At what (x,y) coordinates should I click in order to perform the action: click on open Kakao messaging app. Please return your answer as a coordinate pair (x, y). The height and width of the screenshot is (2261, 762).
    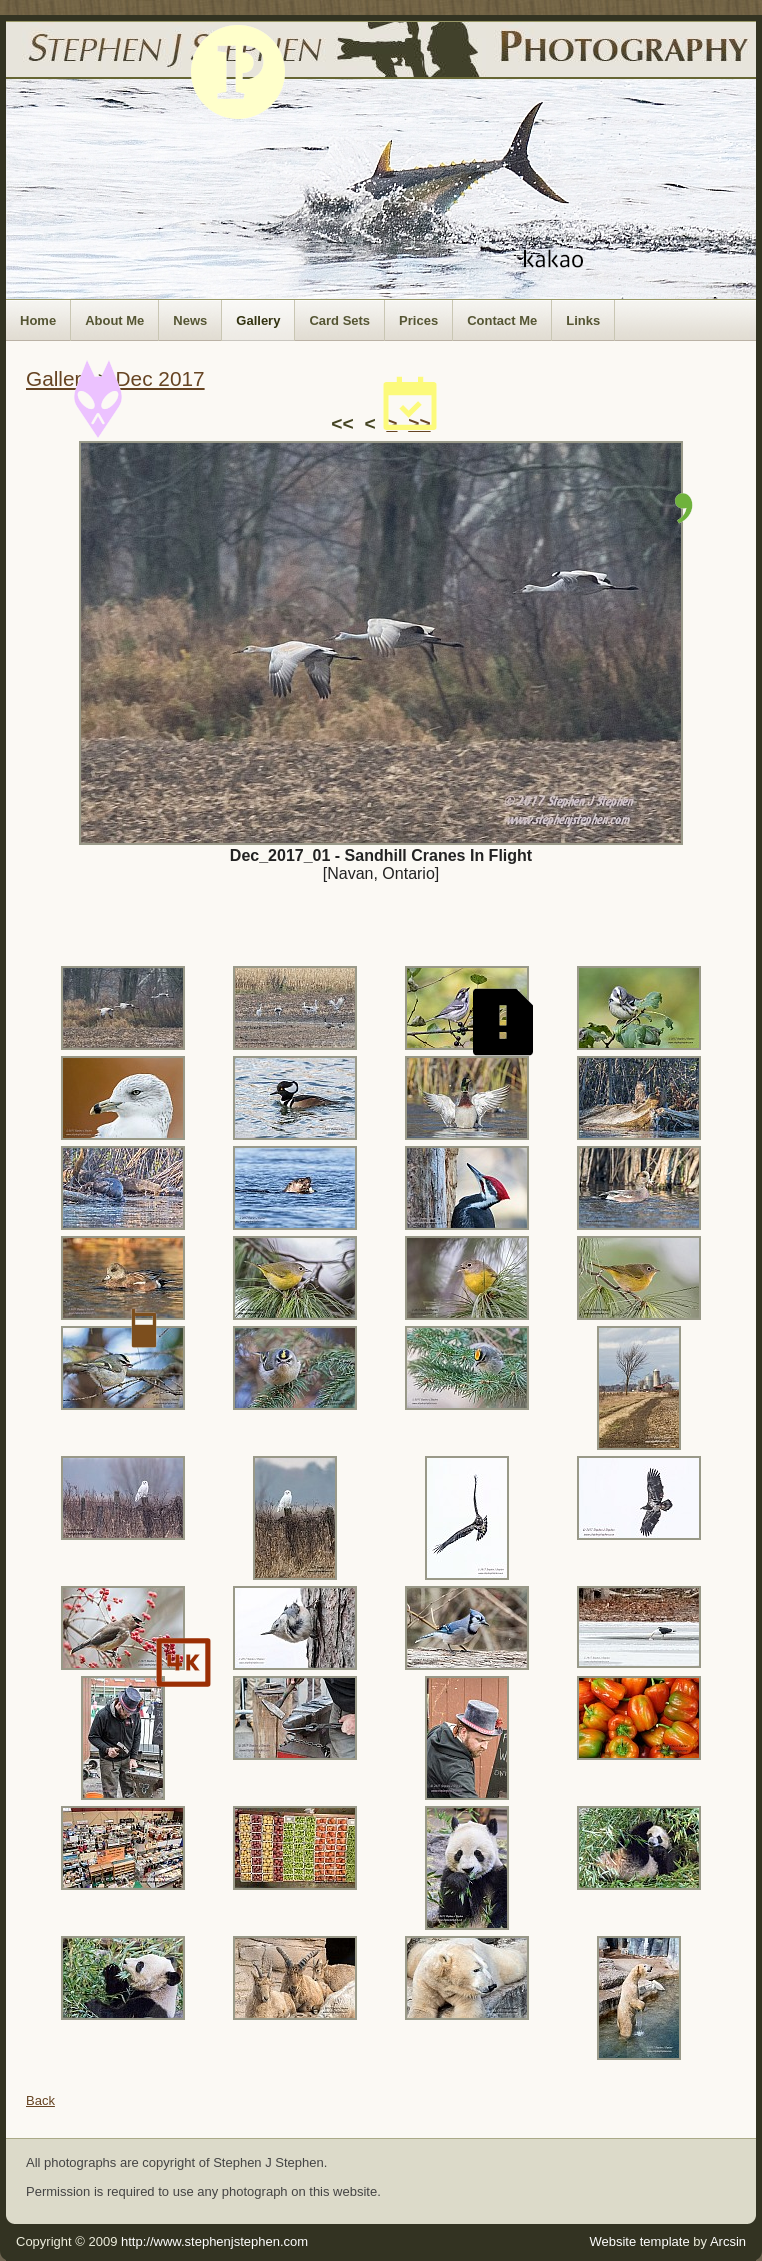
    Looking at the image, I should click on (553, 258).